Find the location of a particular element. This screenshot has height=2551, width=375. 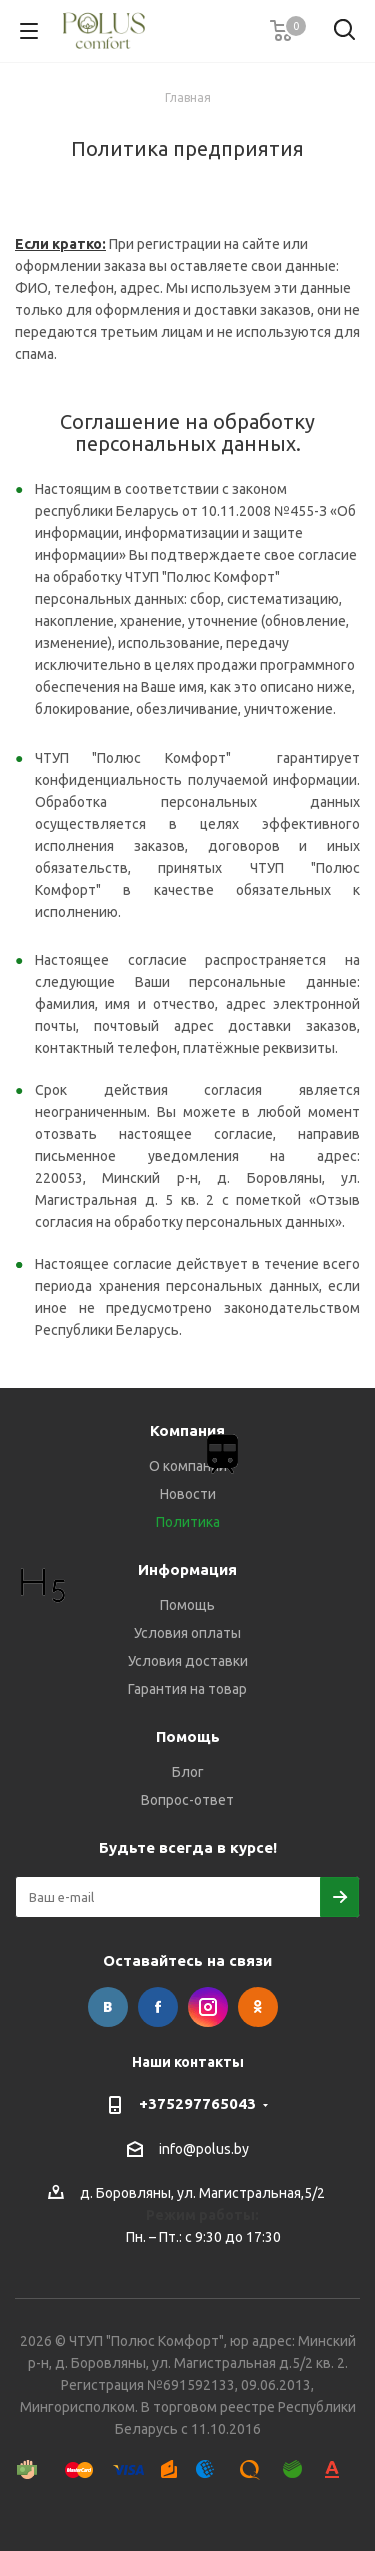

format text as heading level 5 is located at coordinates (40, 1584).